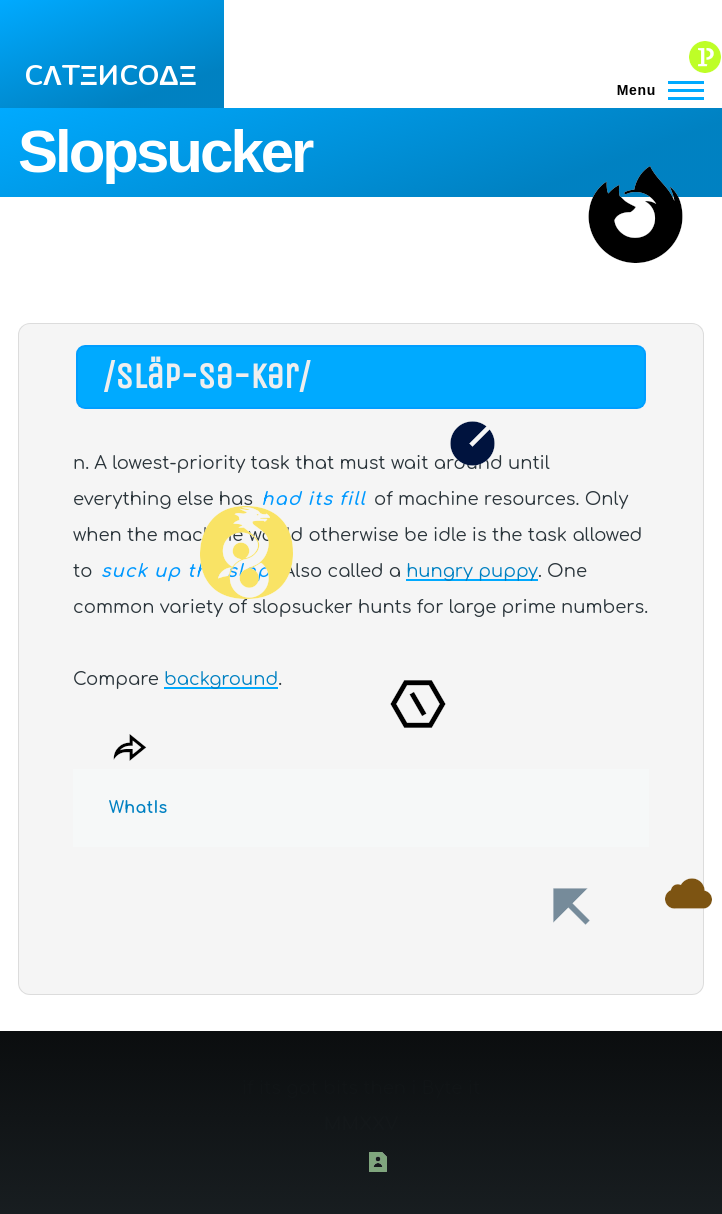  Describe the element at coordinates (571, 906) in the screenshot. I see `navigate back and up in hierarchy` at that location.